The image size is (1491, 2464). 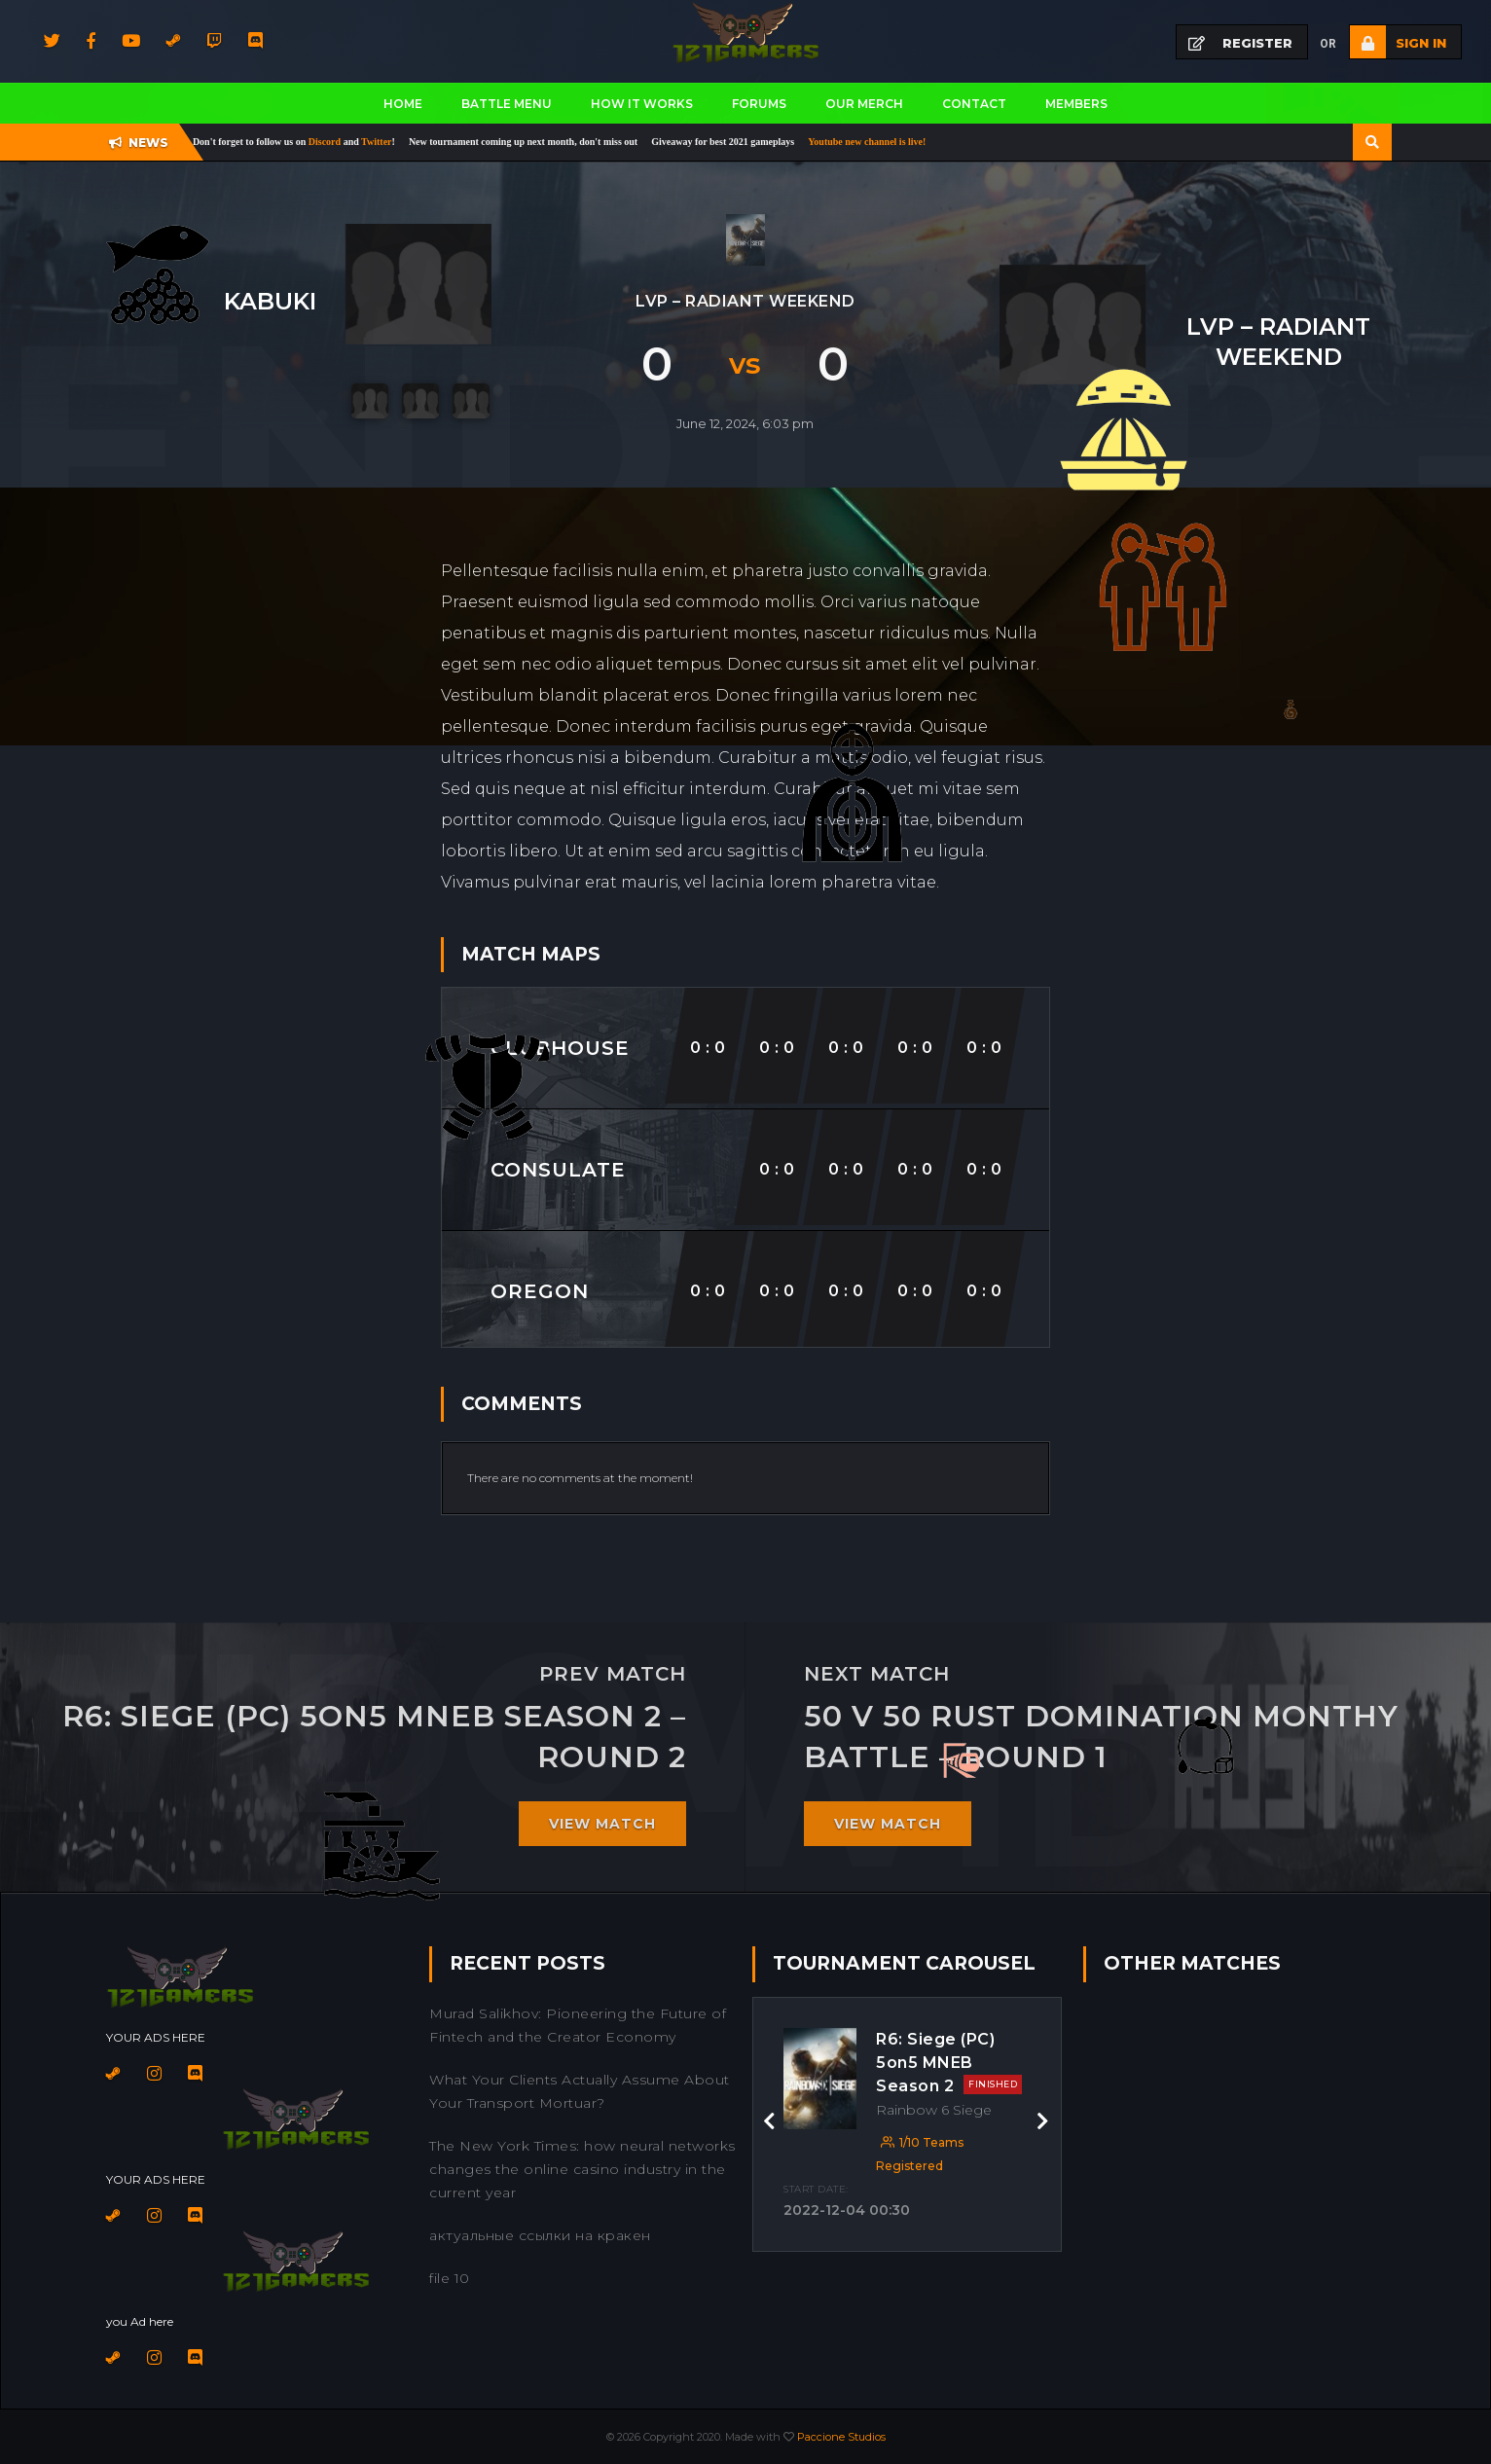 What do you see at coordinates (1205, 1747) in the screenshot?
I see `view or toggle between states of matter` at bounding box center [1205, 1747].